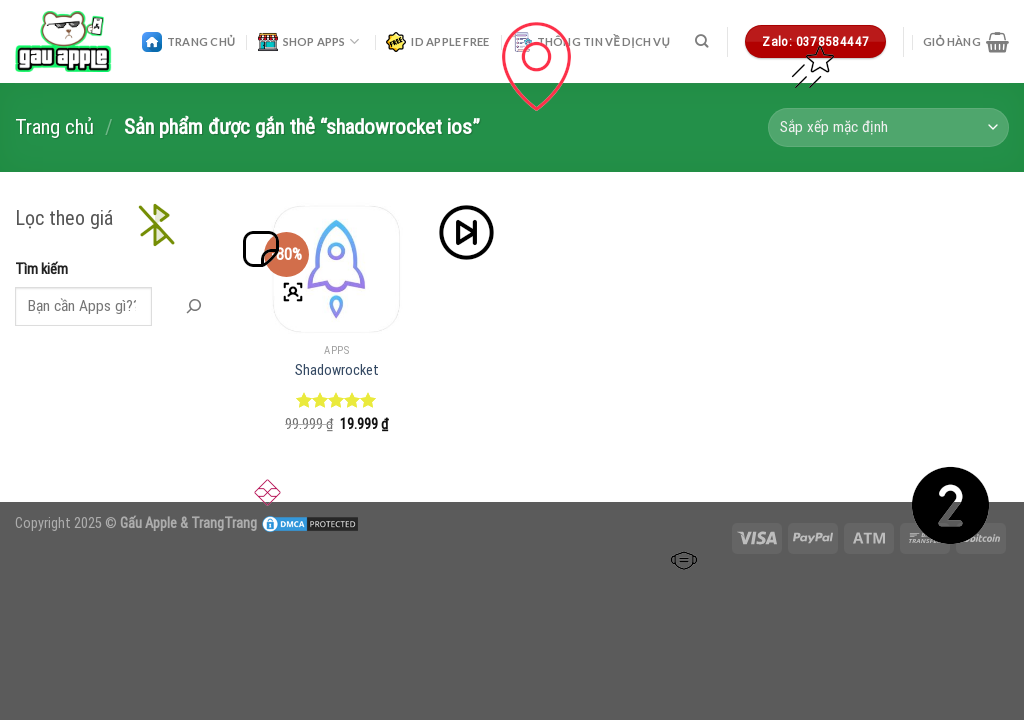 The width and height of the screenshot is (1024, 720). What do you see at coordinates (684, 561) in the screenshot?
I see `indicates mask required area or health guidelines` at bounding box center [684, 561].